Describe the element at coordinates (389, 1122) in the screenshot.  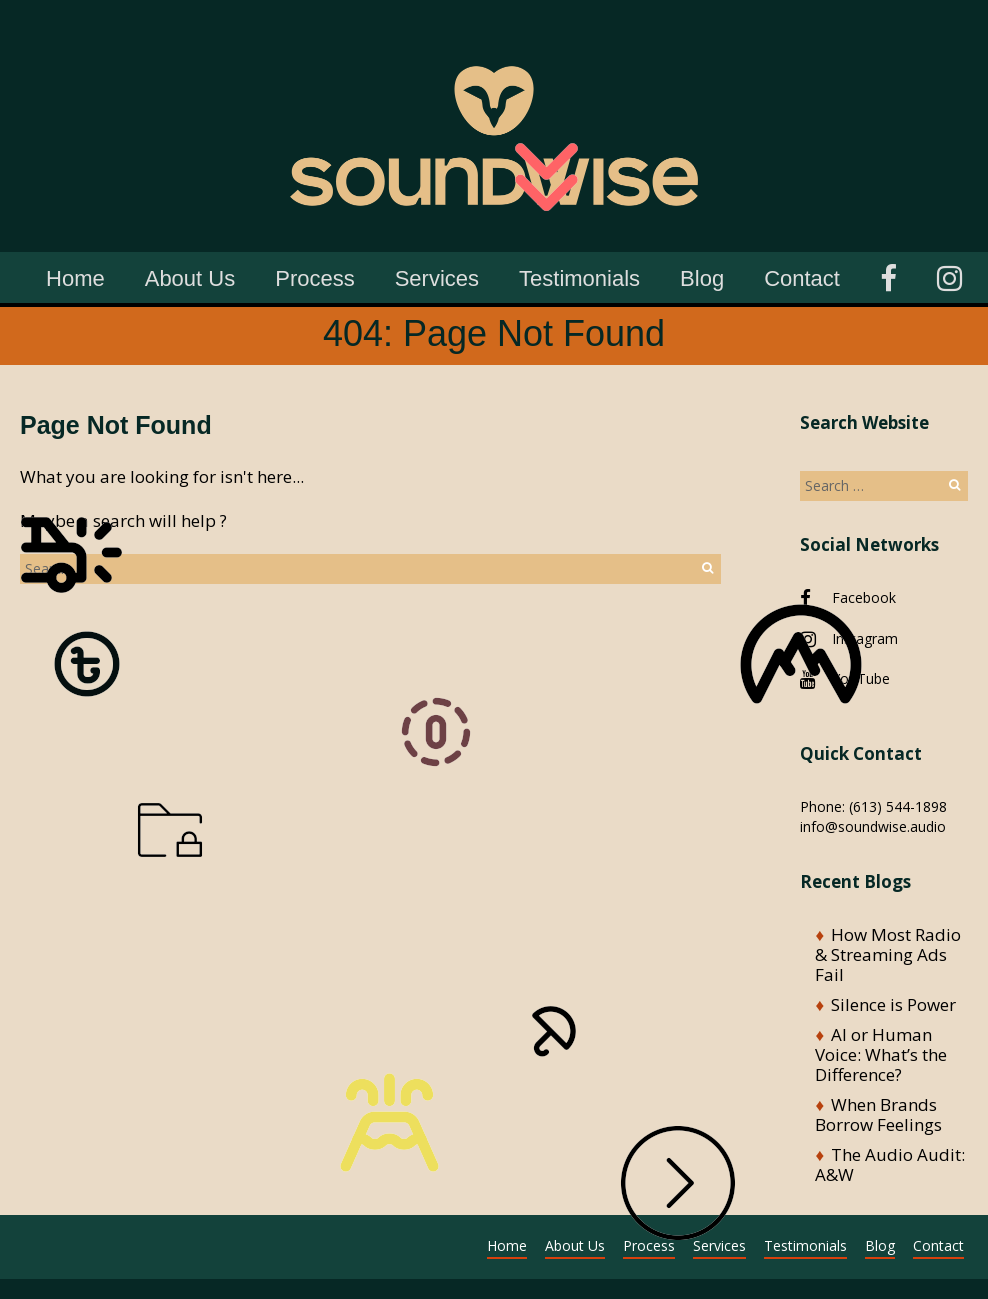
I see `indicates volcanic or geothermal activity` at that location.